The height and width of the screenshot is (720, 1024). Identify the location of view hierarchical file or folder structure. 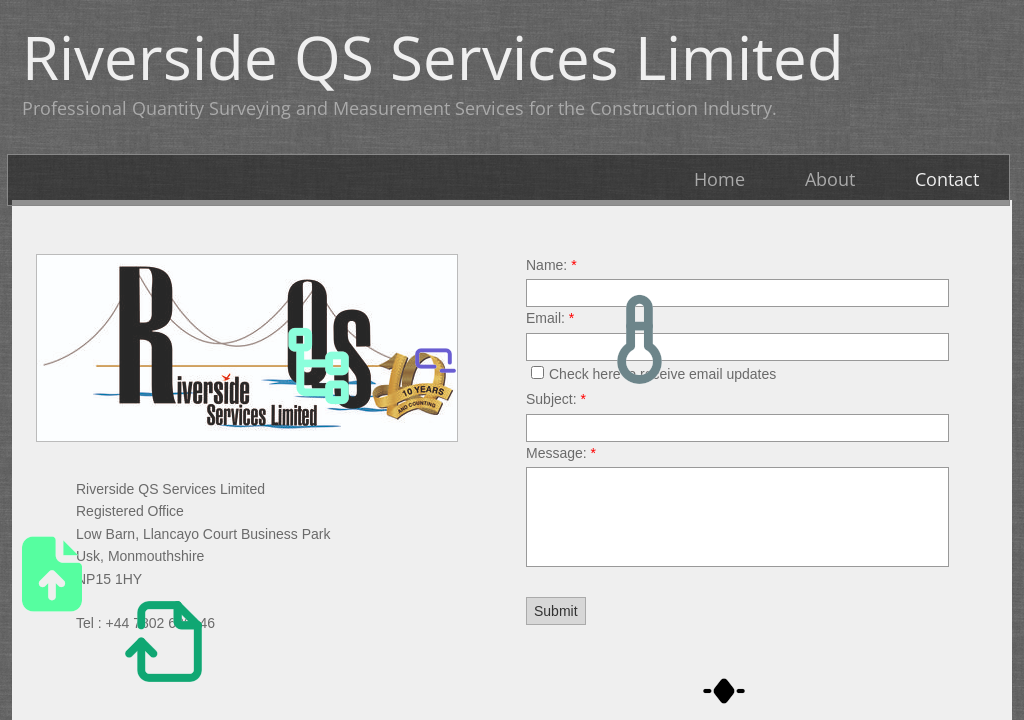
(316, 366).